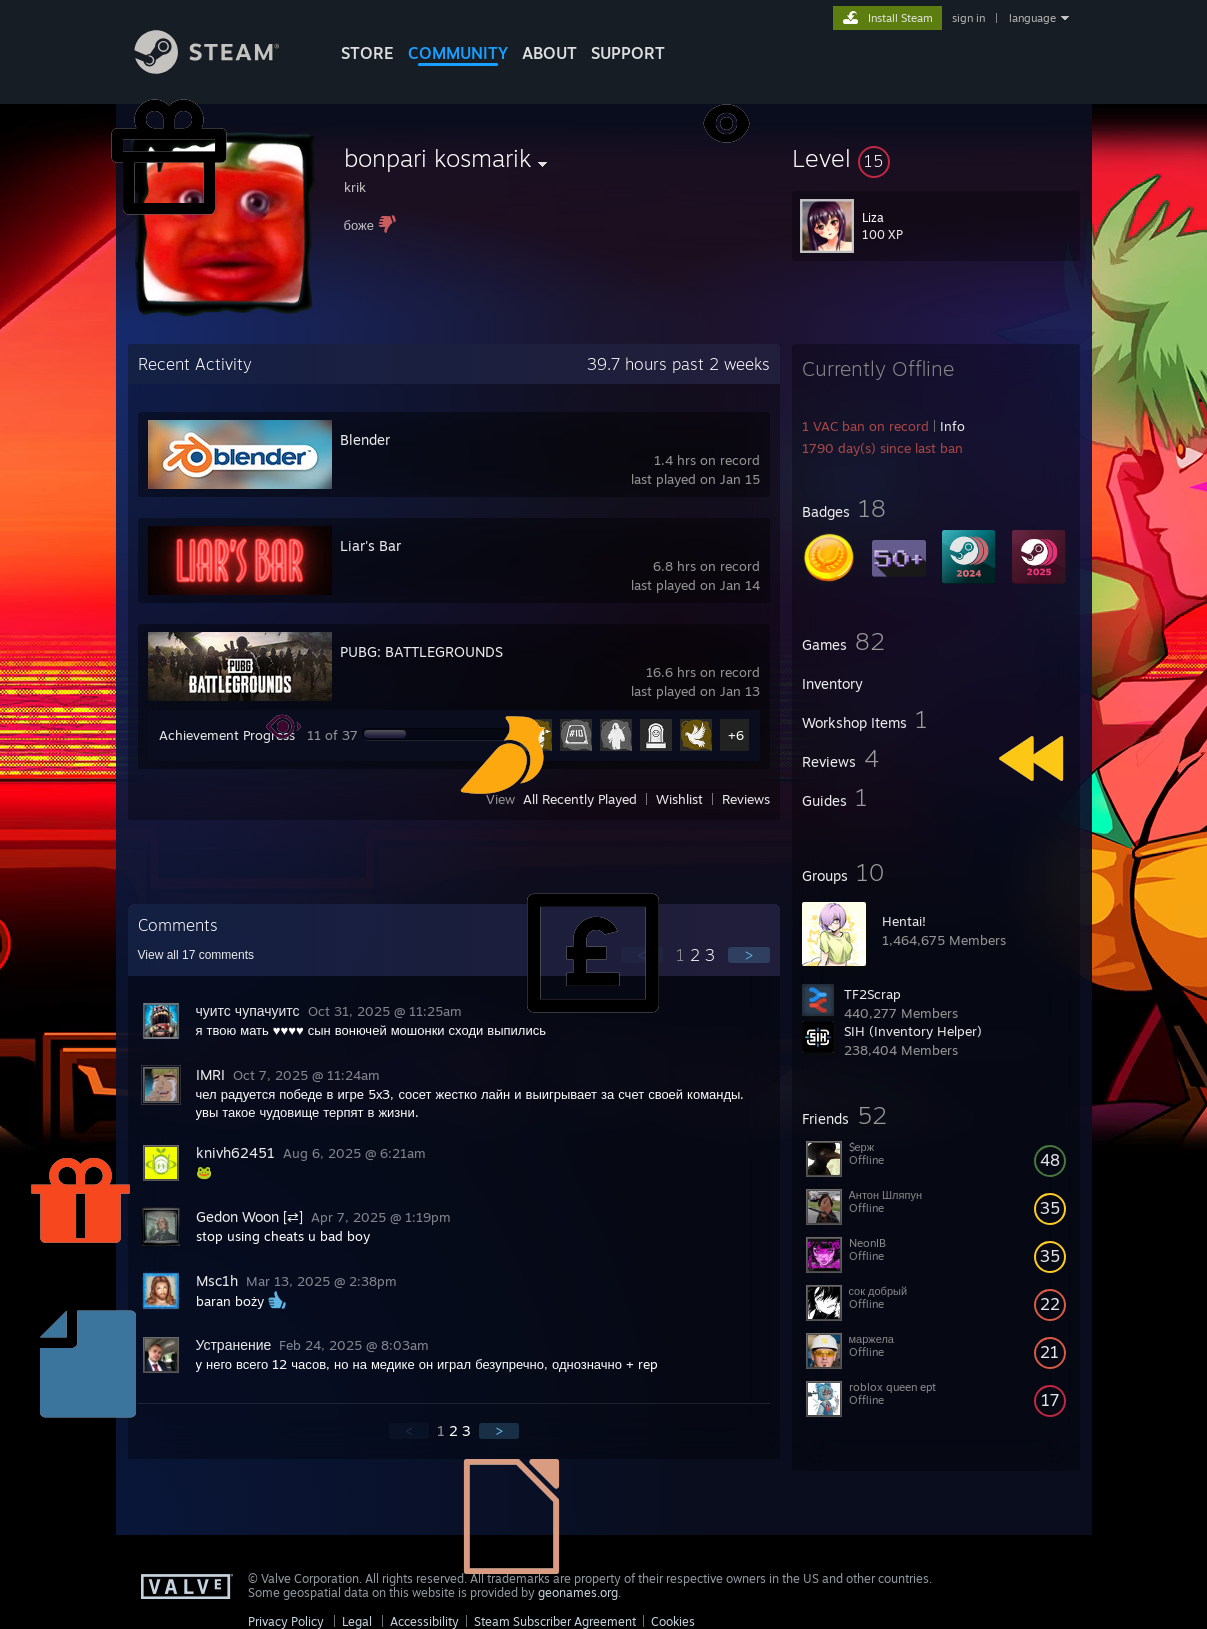 The image size is (1207, 1629). I want to click on open yuque documentation platform, so click(503, 753).